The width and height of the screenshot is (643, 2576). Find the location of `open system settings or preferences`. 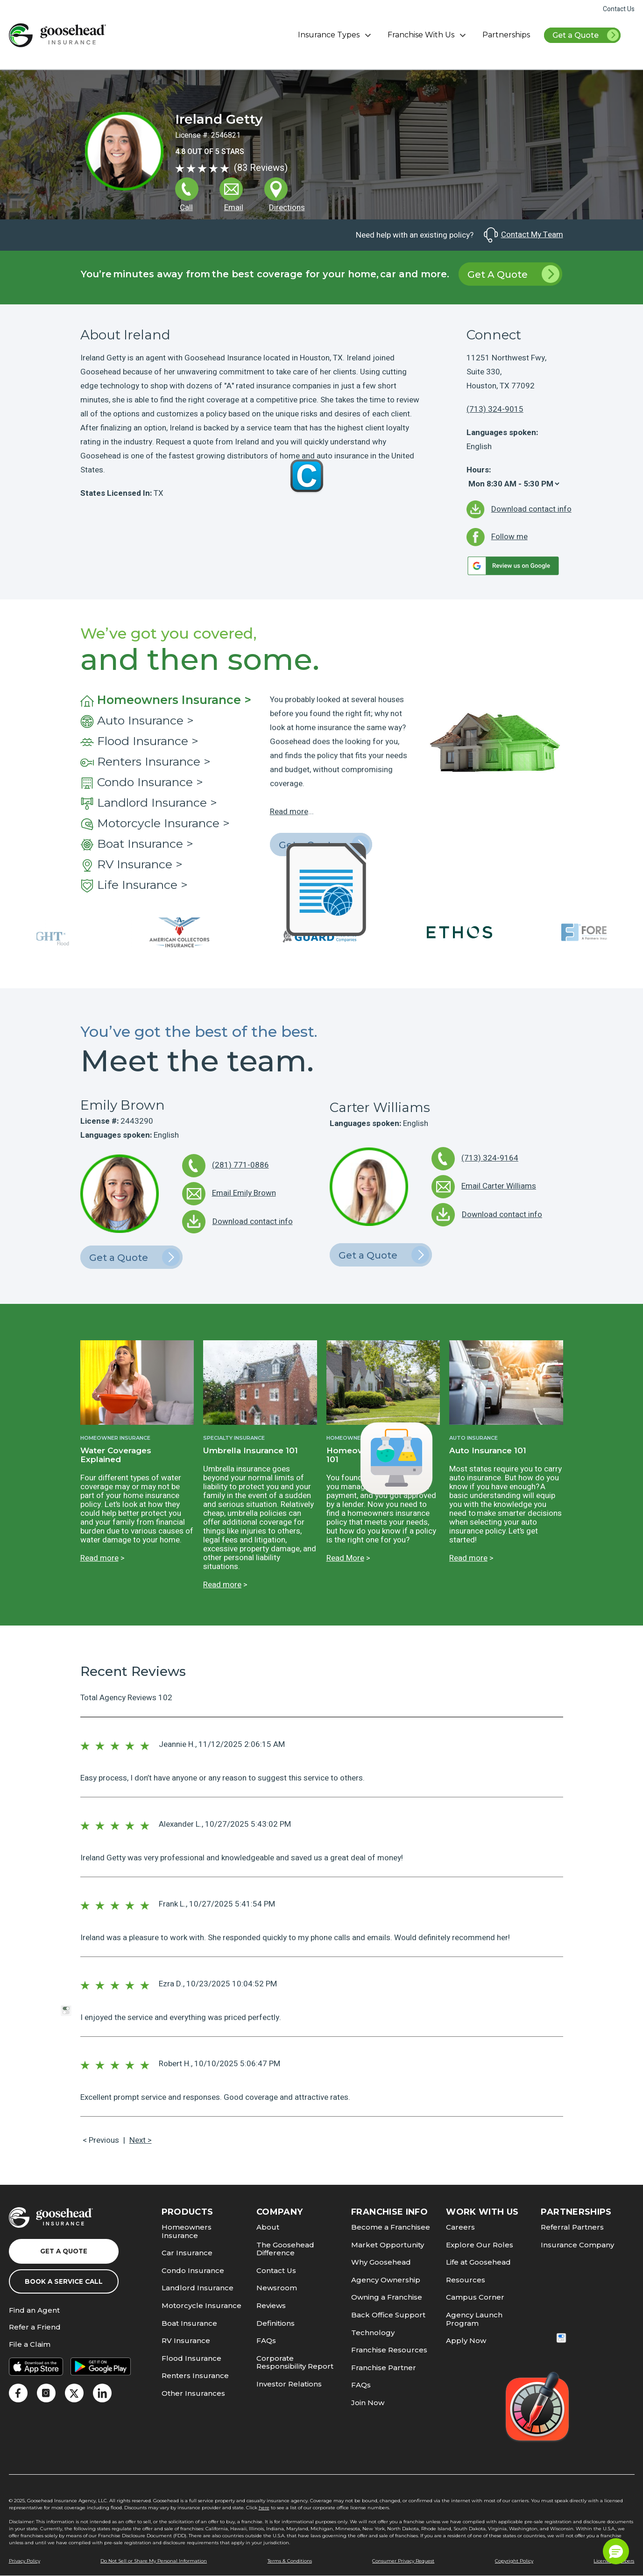

open system settings or preferences is located at coordinates (561, 2338).